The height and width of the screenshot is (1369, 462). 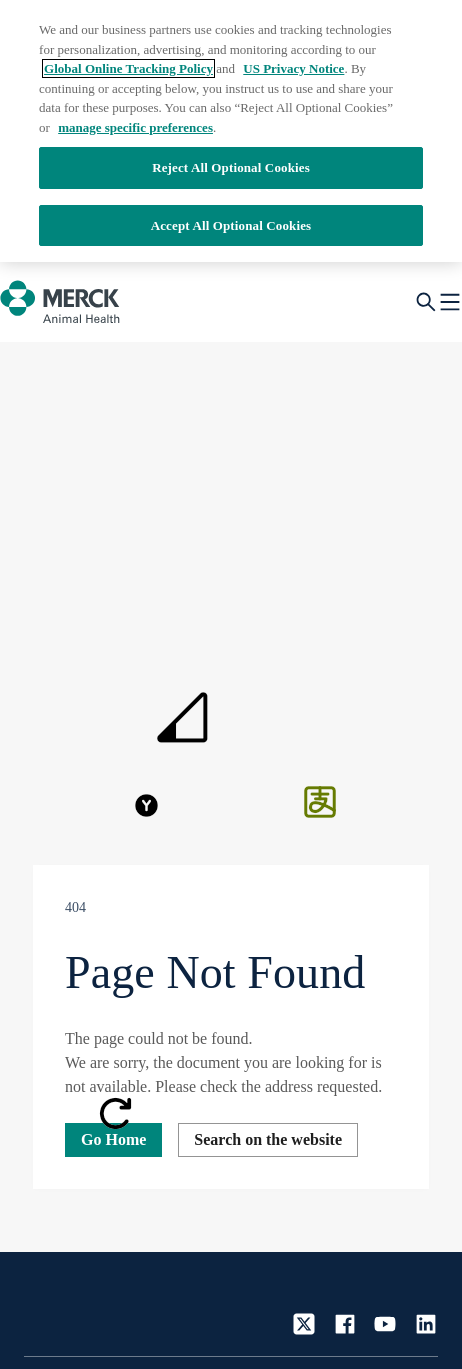 What do you see at coordinates (186, 719) in the screenshot?
I see `indicates weak cellular signal strength` at bounding box center [186, 719].